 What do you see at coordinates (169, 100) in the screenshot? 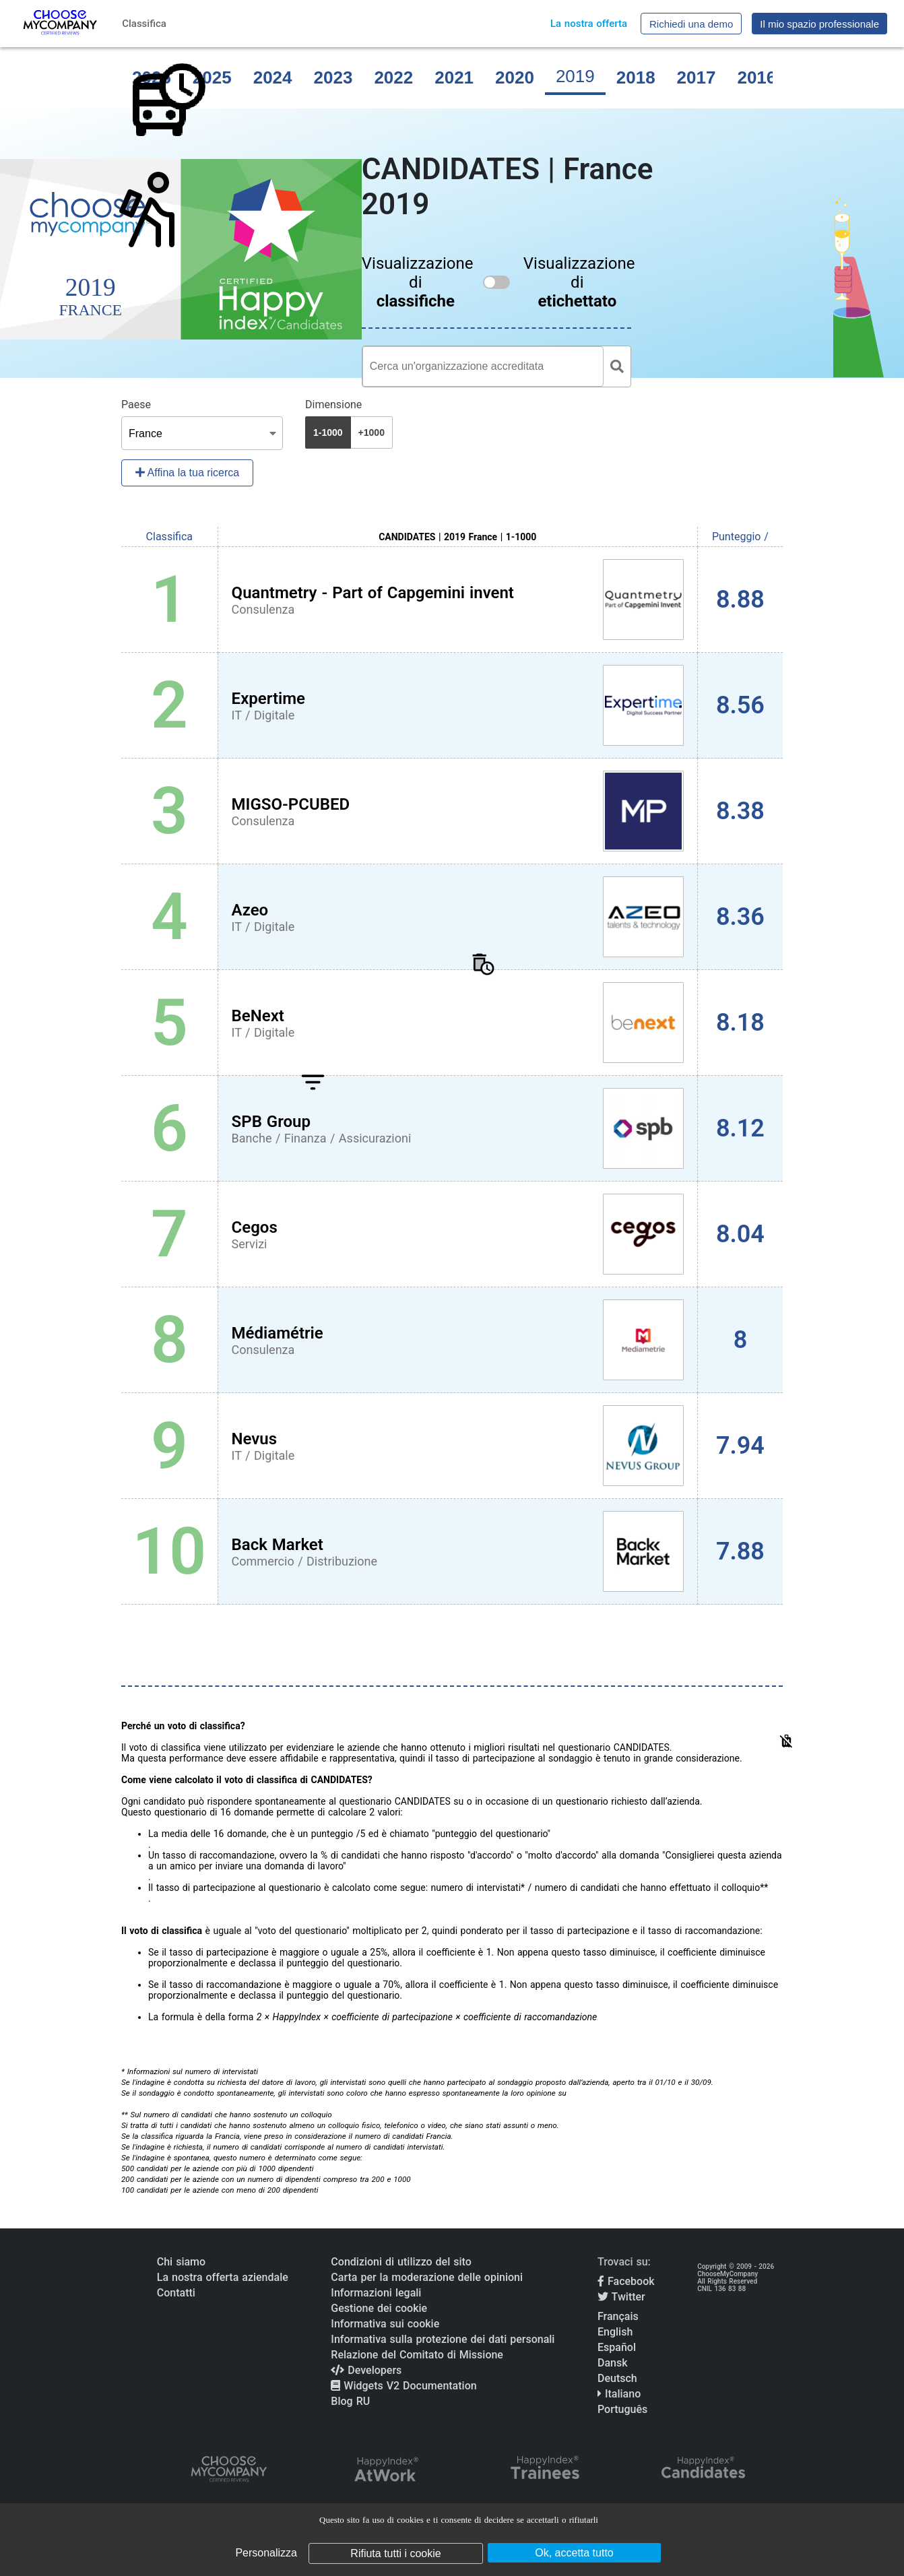
I see `view bus or transit departure times` at bounding box center [169, 100].